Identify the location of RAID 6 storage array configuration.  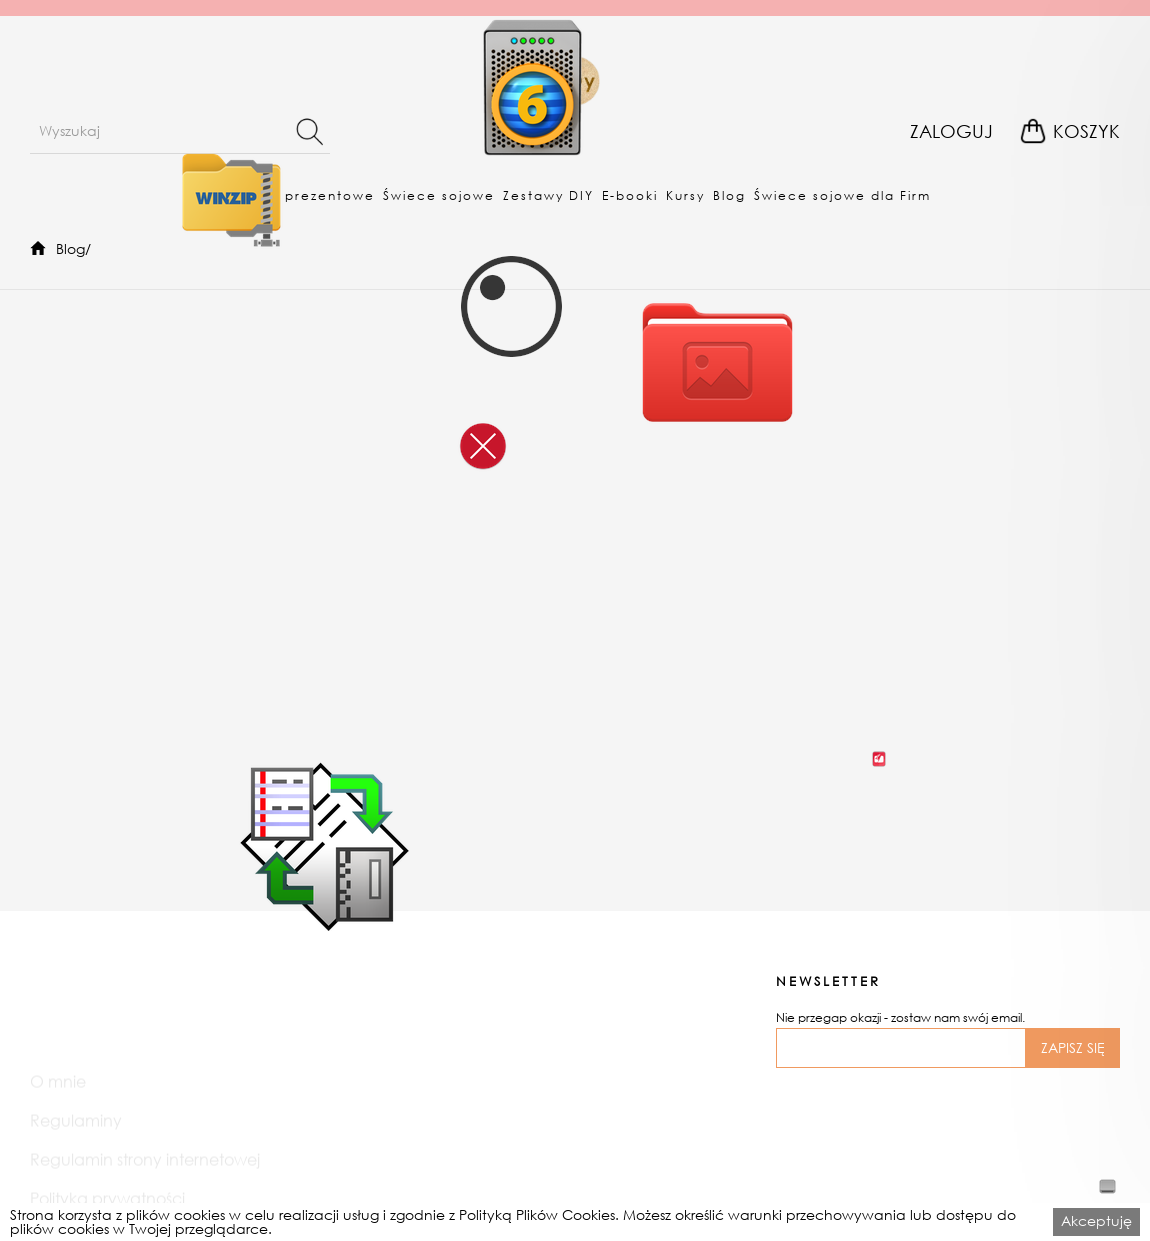
(532, 87).